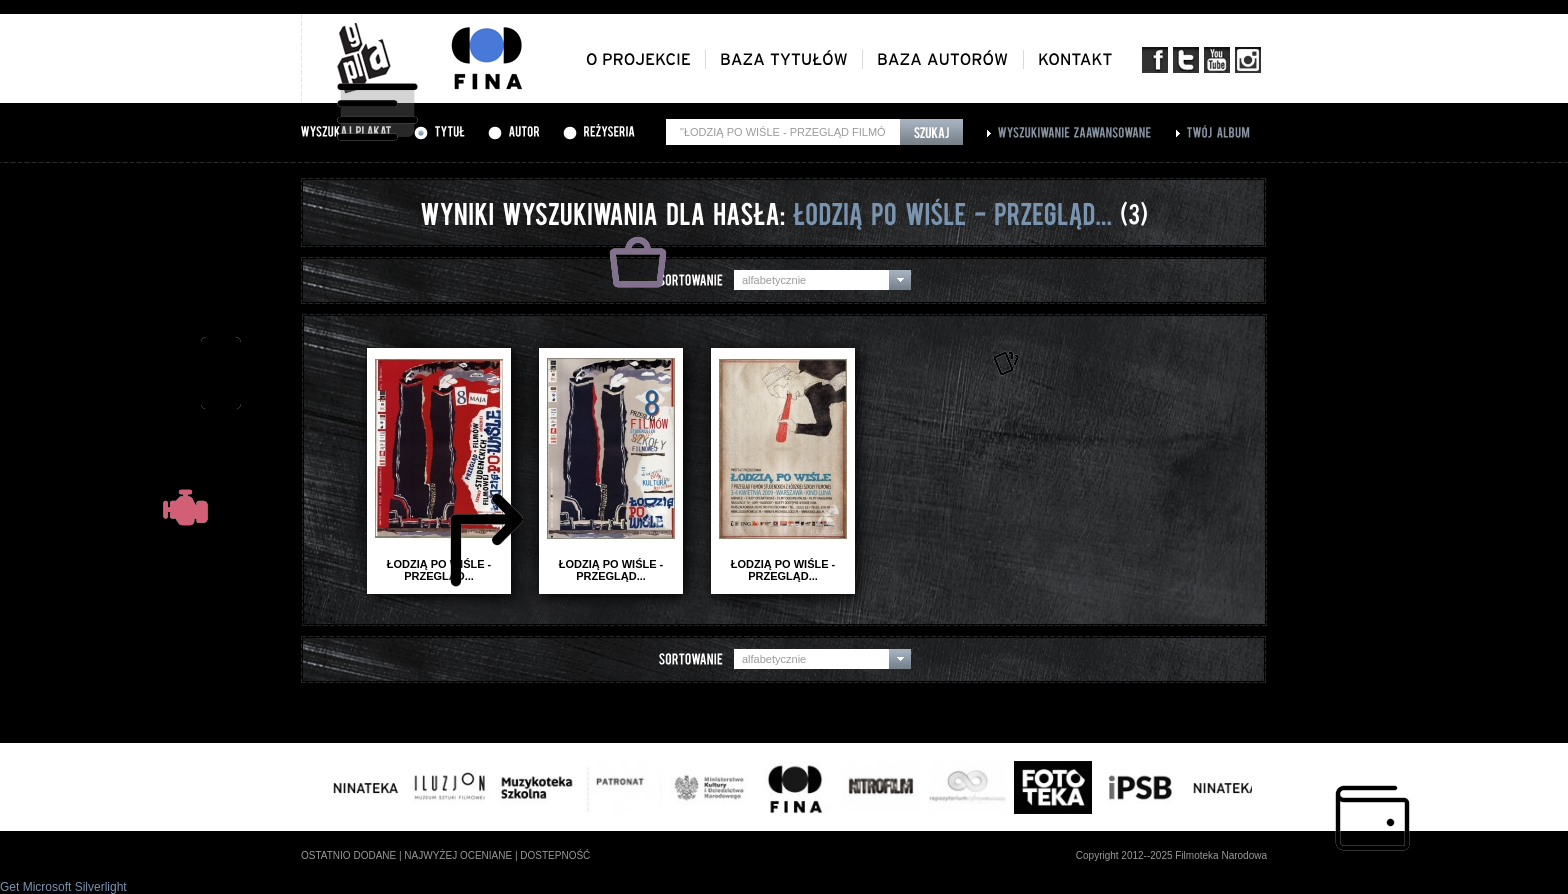 This screenshot has width=1568, height=894. I want to click on view your saved cards or card collection, so click(1006, 363).